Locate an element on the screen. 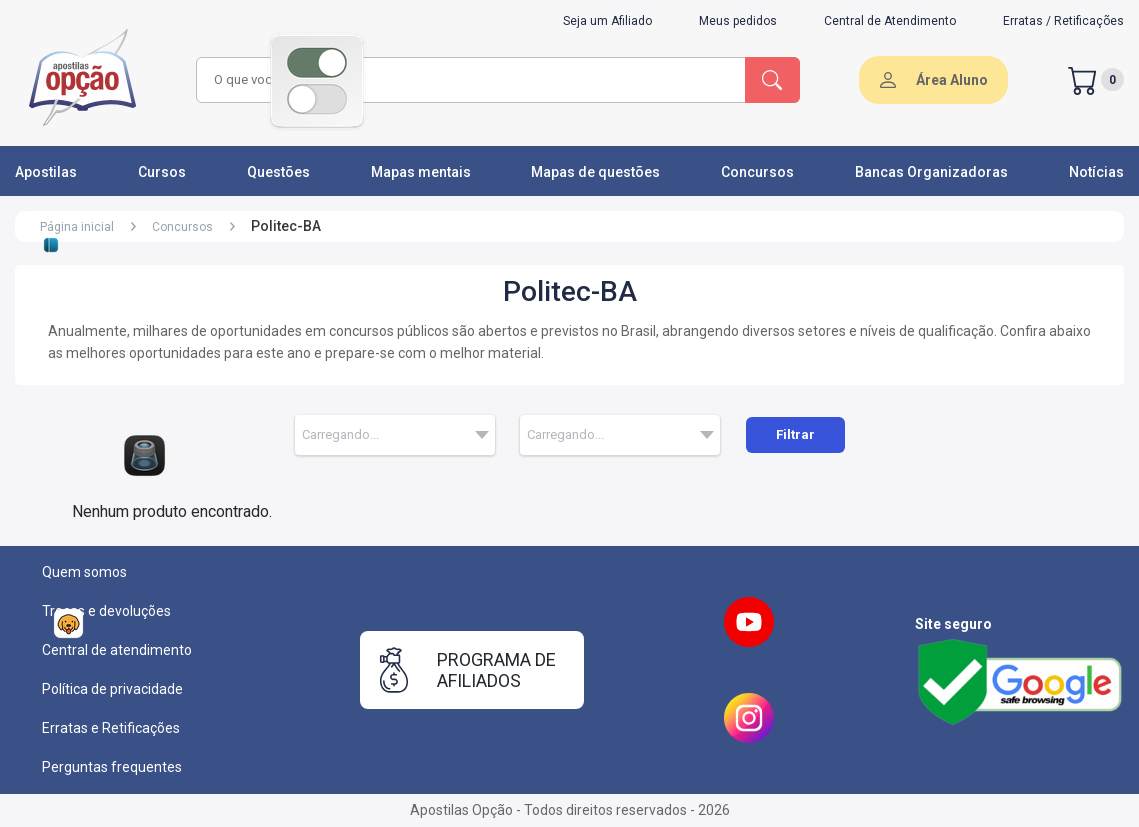  open unity tweak tool settings is located at coordinates (317, 81).